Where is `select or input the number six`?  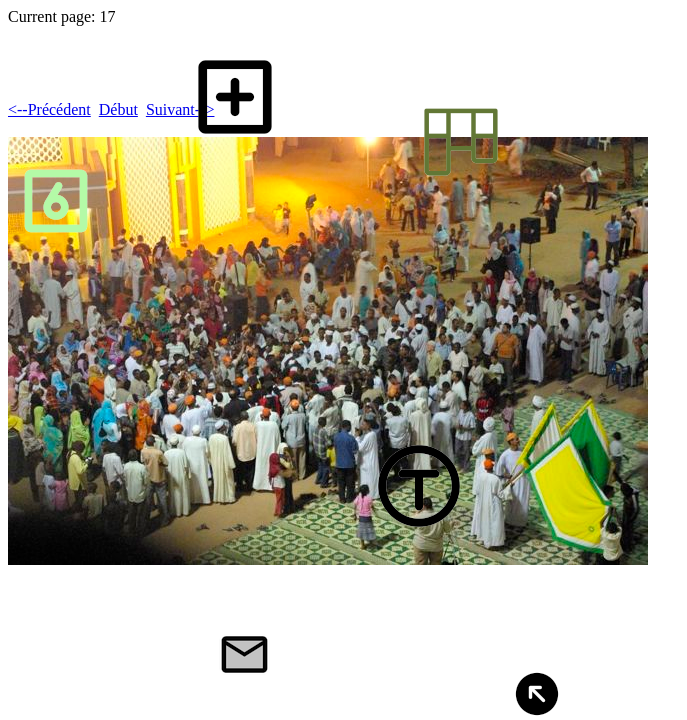 select or input the number six is located at coordinates (56, 201).